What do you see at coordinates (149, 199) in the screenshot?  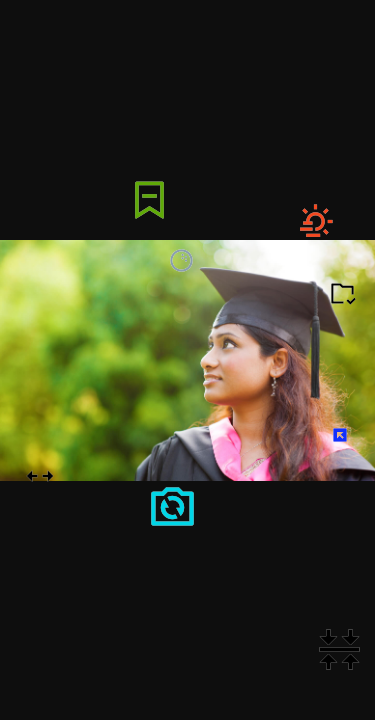 I see `bookmark this item` at bounding box center [149, 199].